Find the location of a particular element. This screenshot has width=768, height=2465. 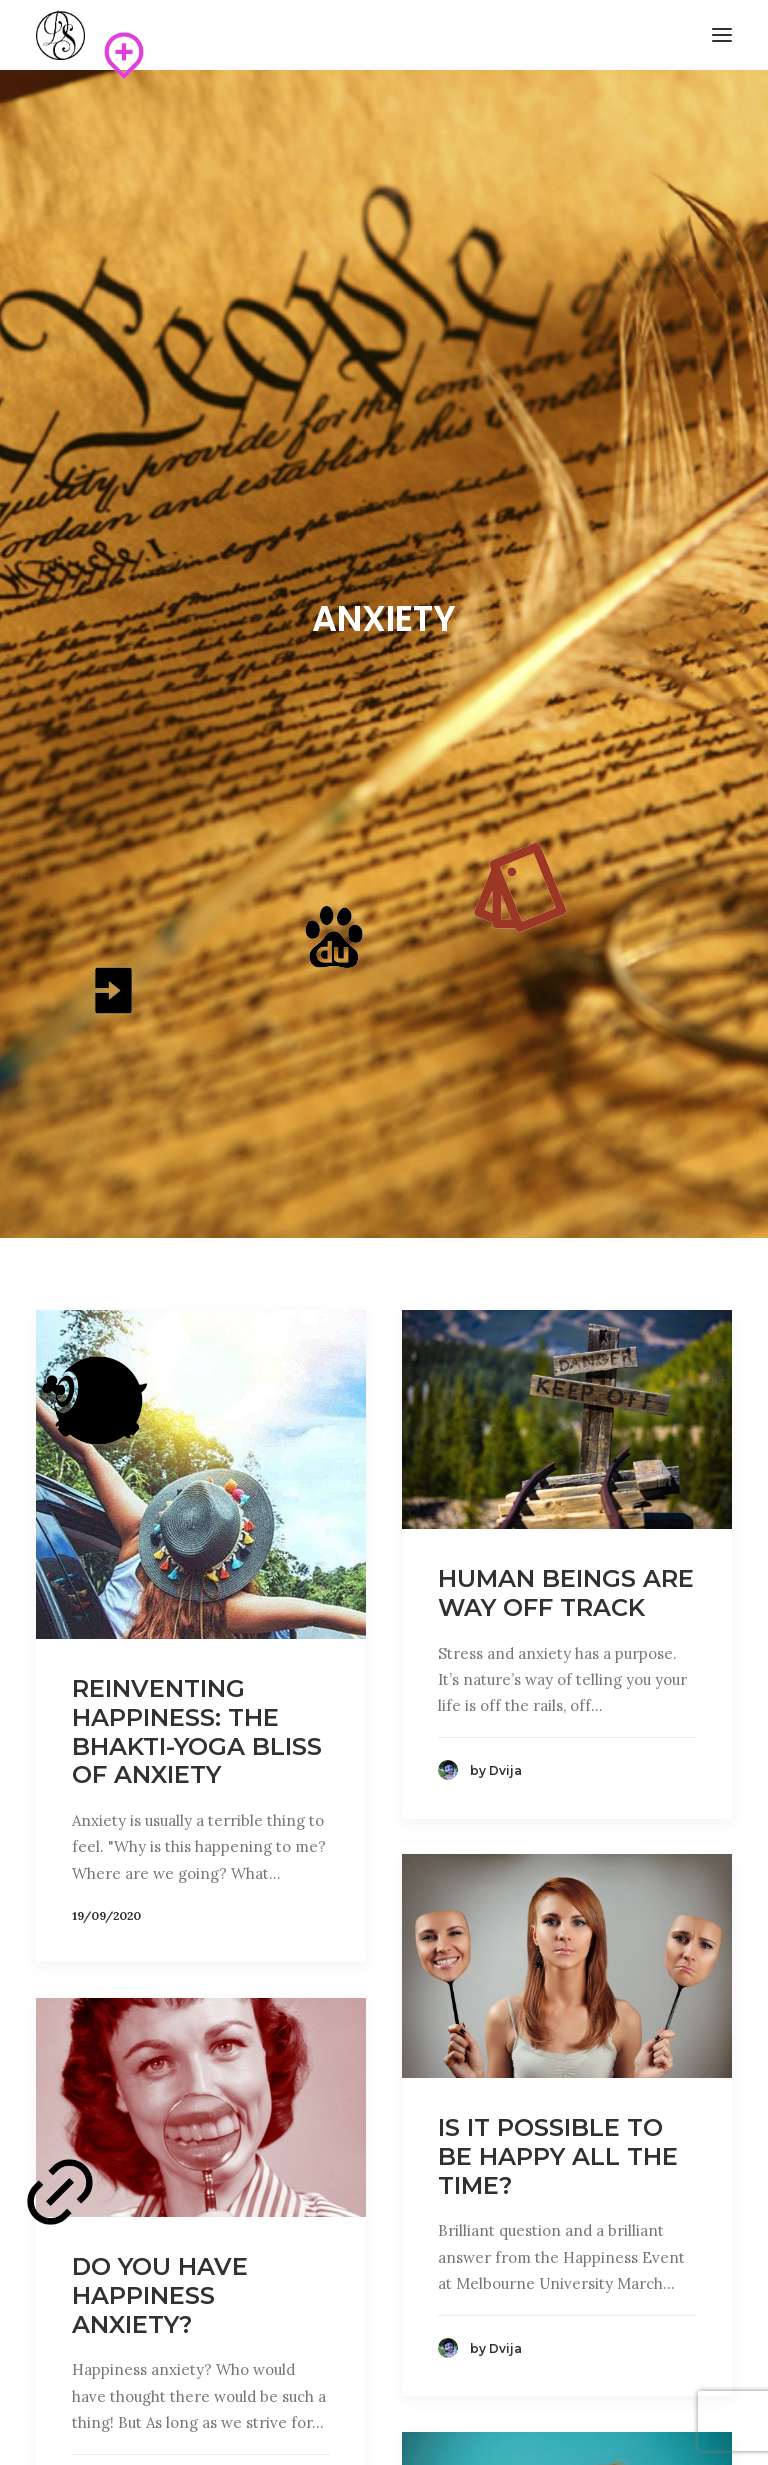

open Baidu search engine is located at coordinates (334, 937).